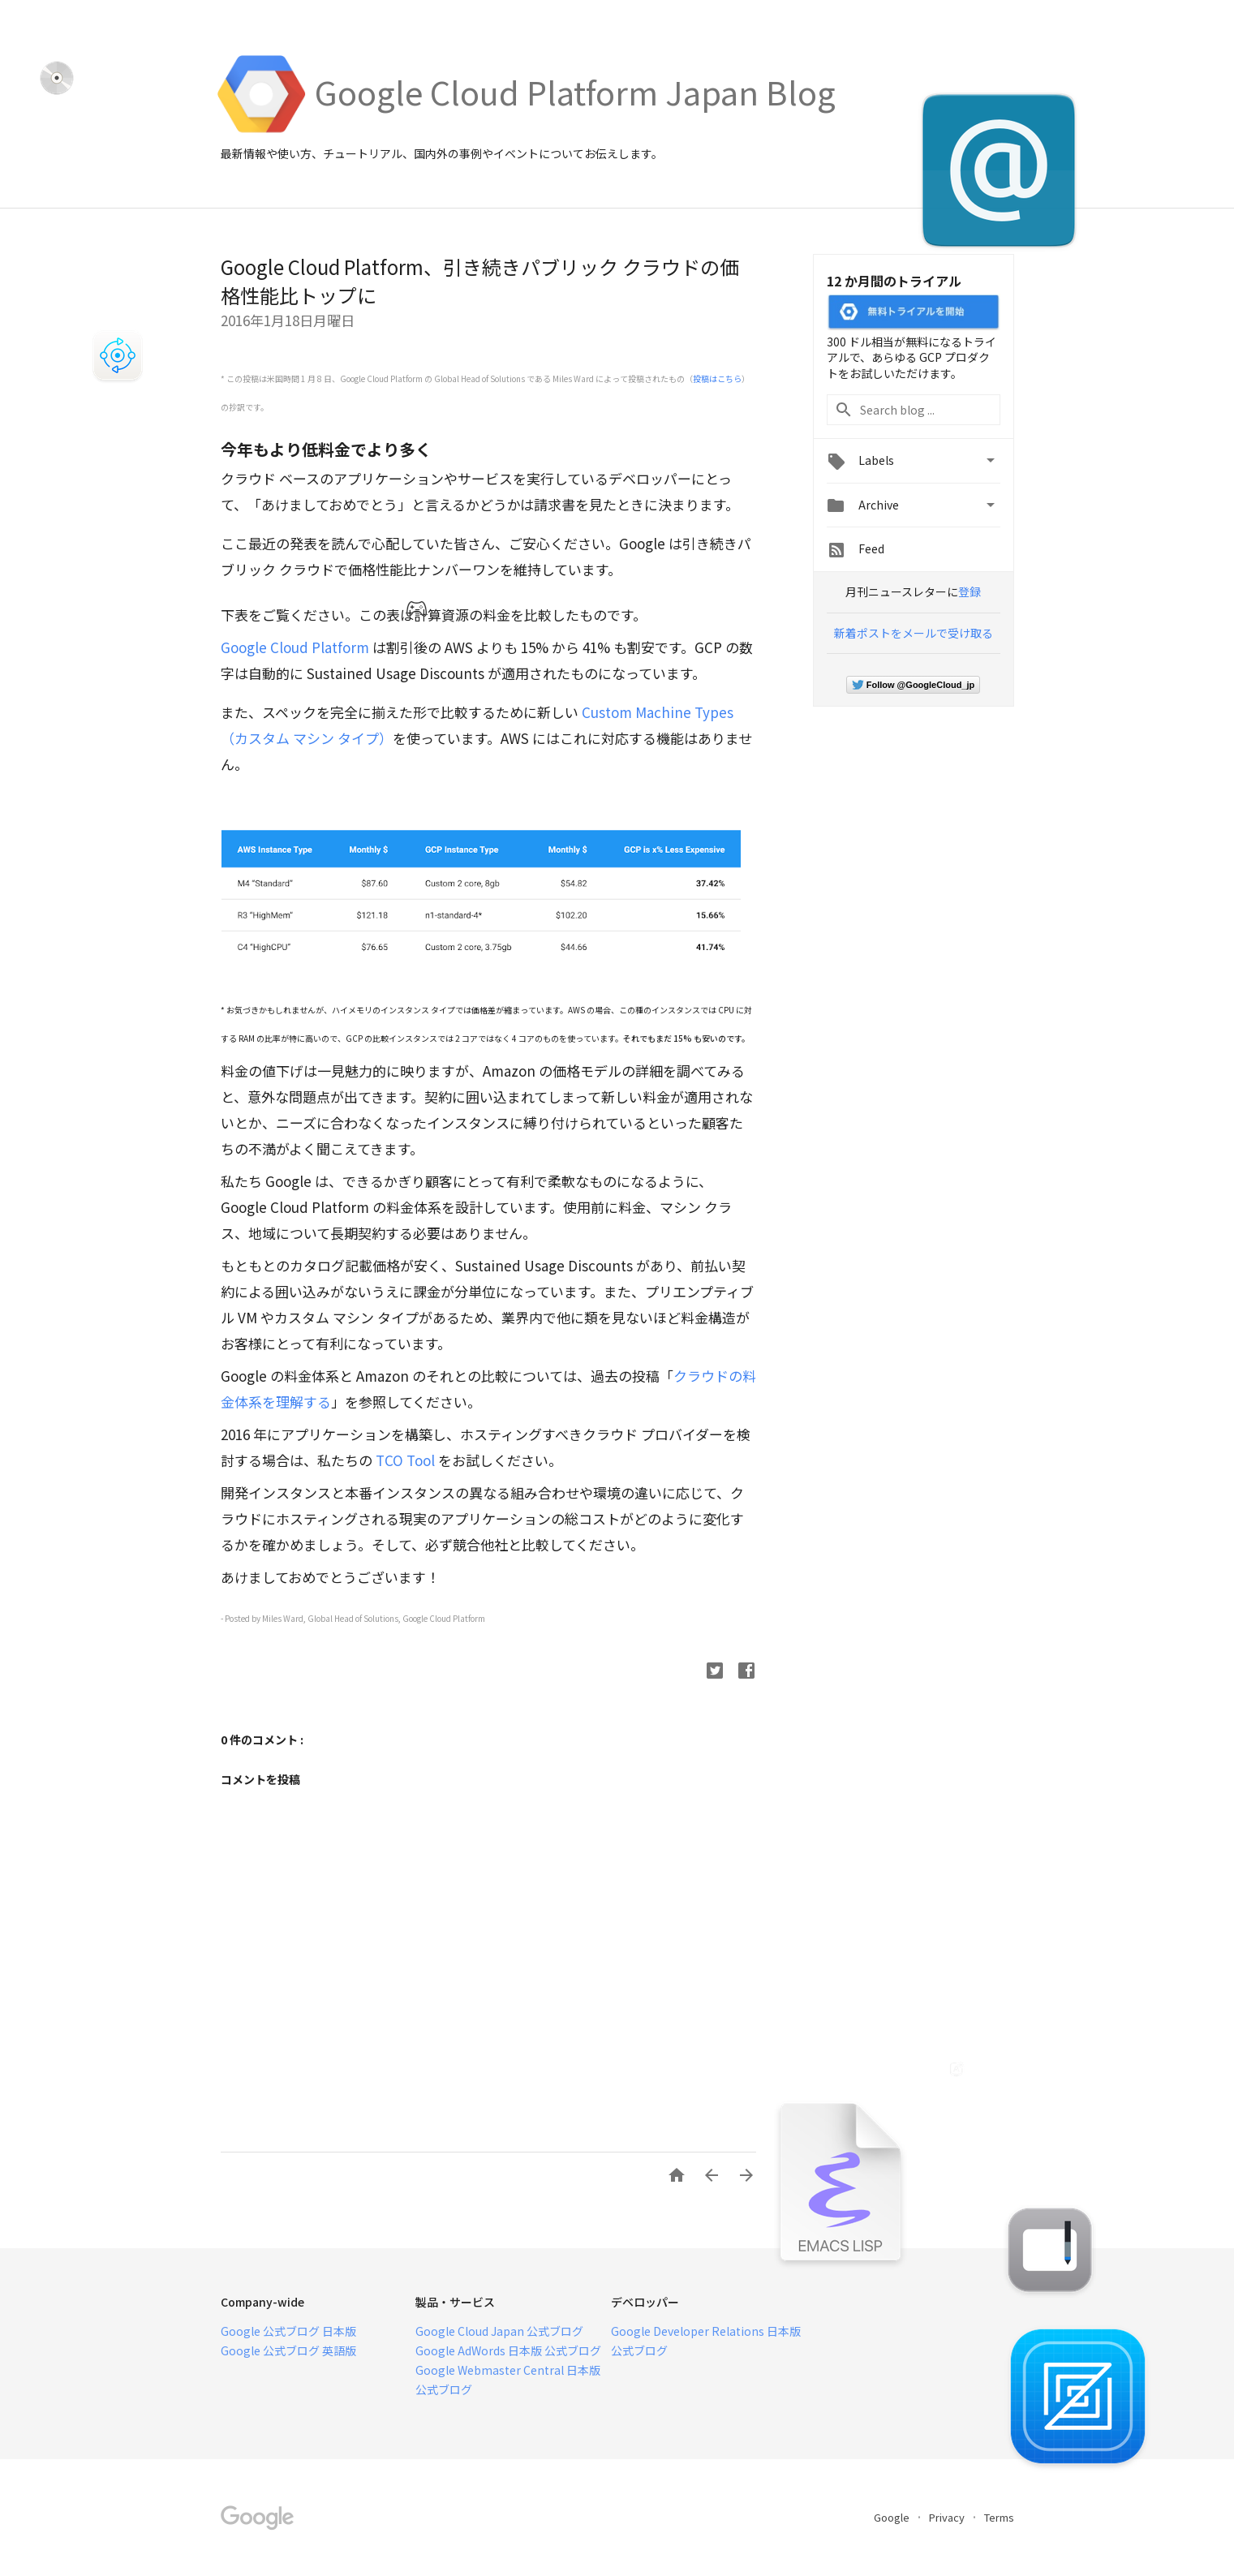 The image size is (1234, 2576). I want to click on open Zed Preview code editor, so click(1077, 2396).